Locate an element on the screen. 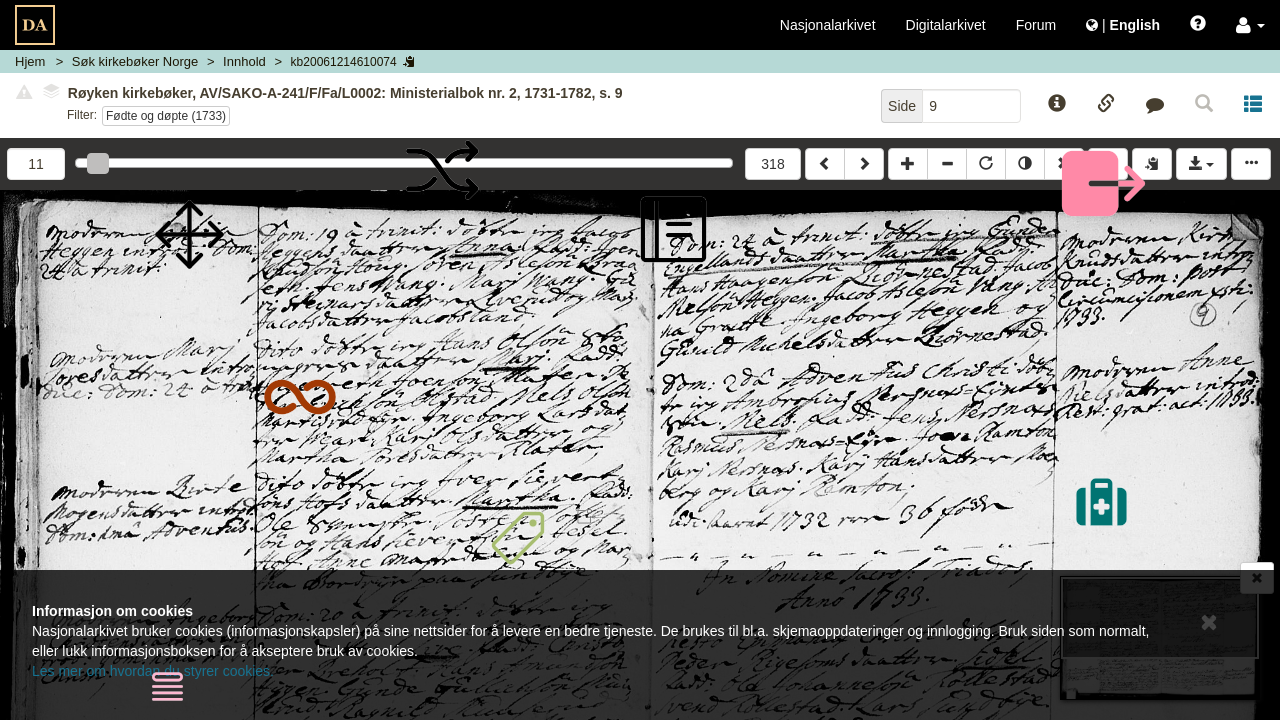 The width and height of the screenshot is (1280, 720). log out of your account is located at coordinates (1103, 183).